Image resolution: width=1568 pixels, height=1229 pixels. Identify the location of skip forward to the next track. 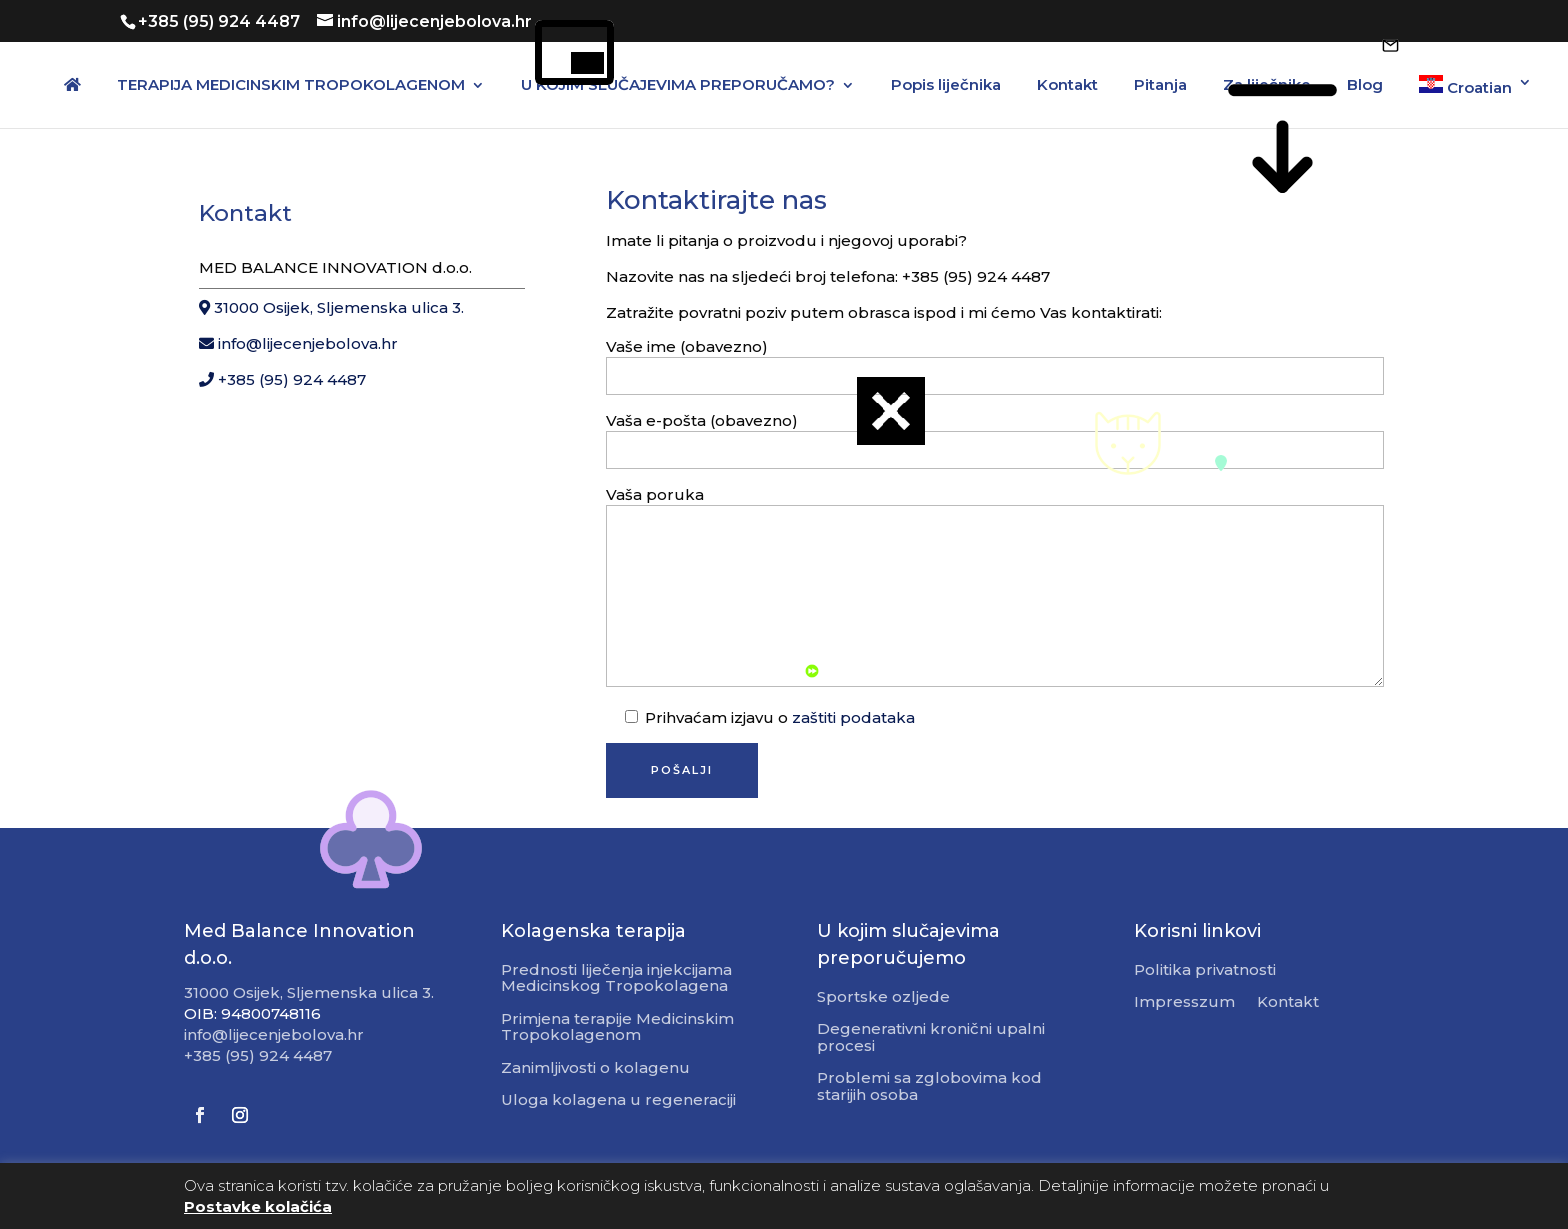
(812, 671).